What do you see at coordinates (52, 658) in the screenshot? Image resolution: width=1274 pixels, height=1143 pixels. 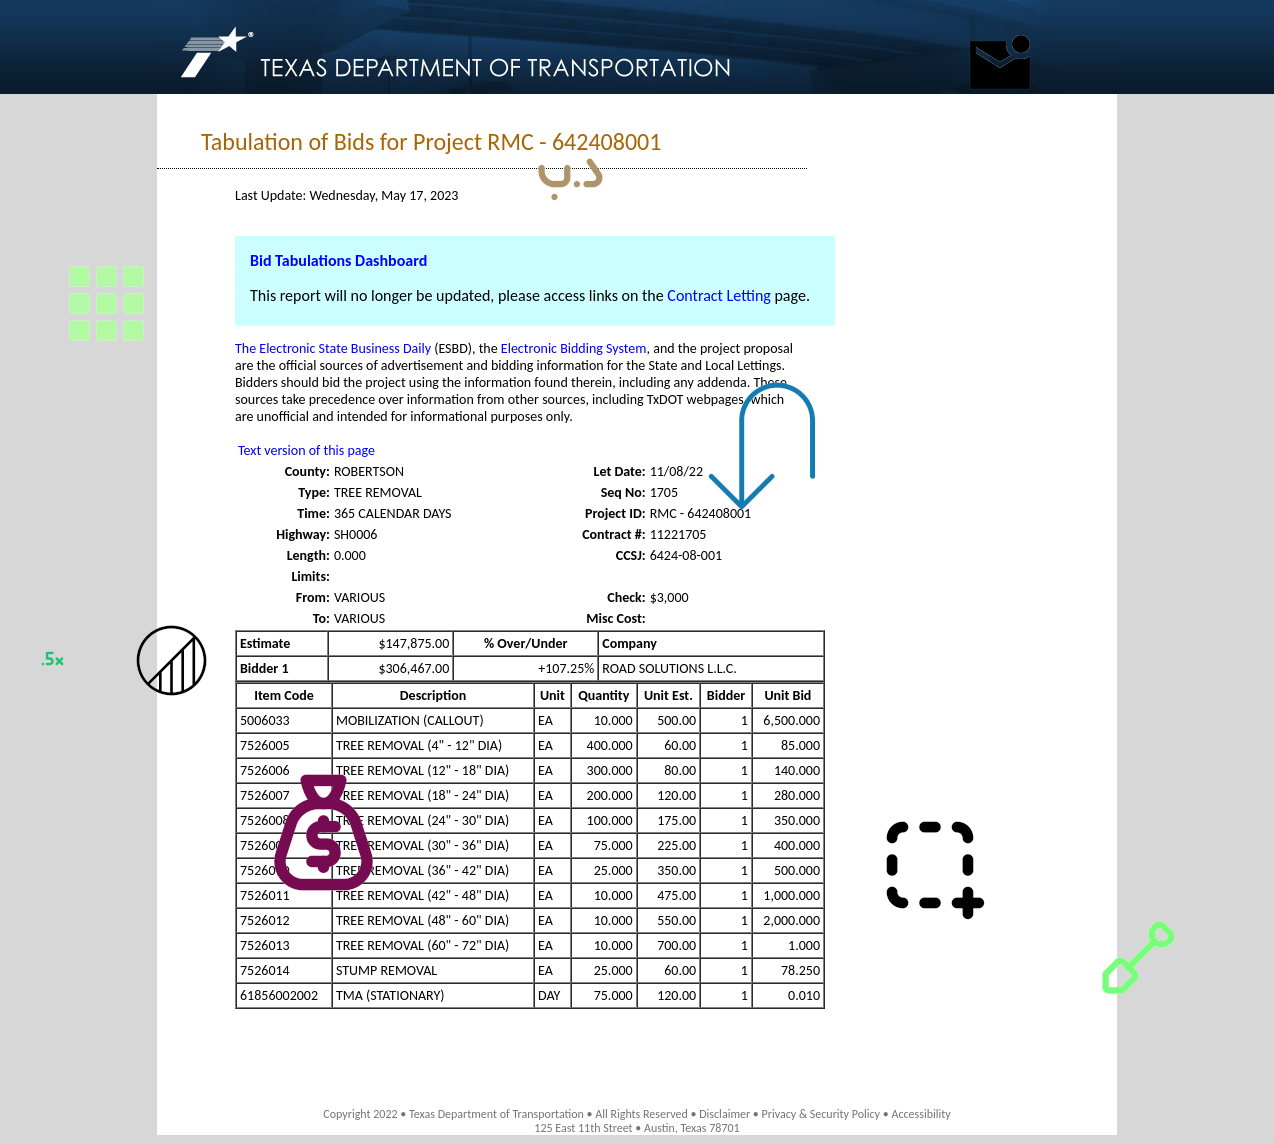 I see `set playback speed to 0.5x` at bounding box center [52, 658].